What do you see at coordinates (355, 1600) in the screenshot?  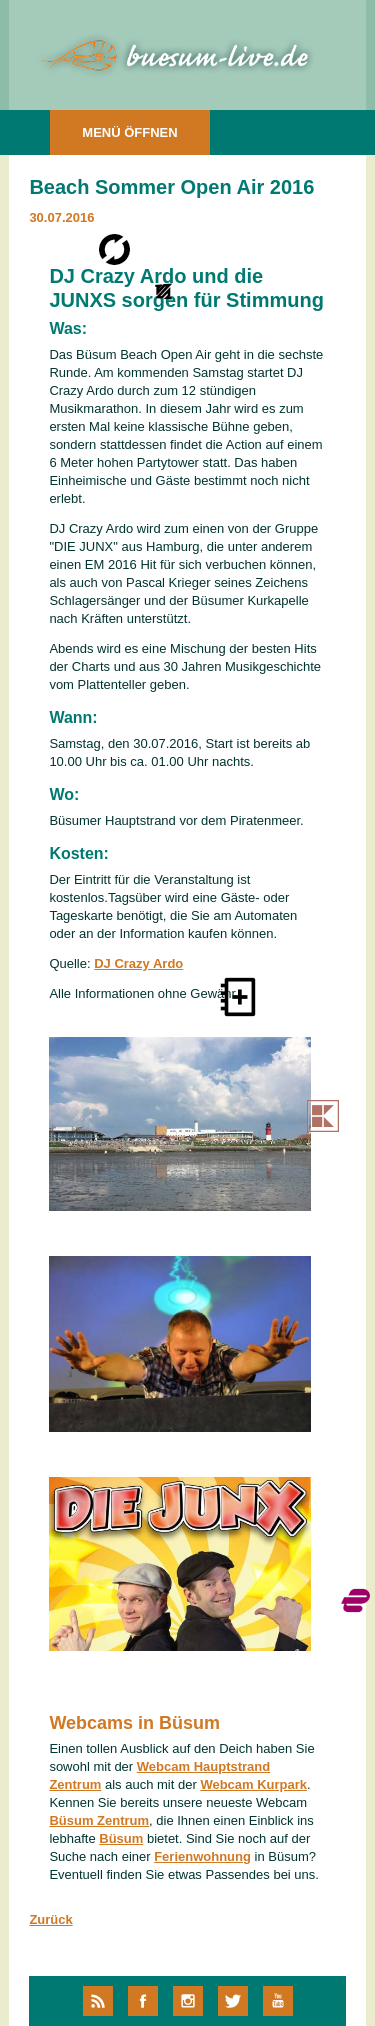 I see `open the ExpressVPN app` at bounding box center [355, 1600].